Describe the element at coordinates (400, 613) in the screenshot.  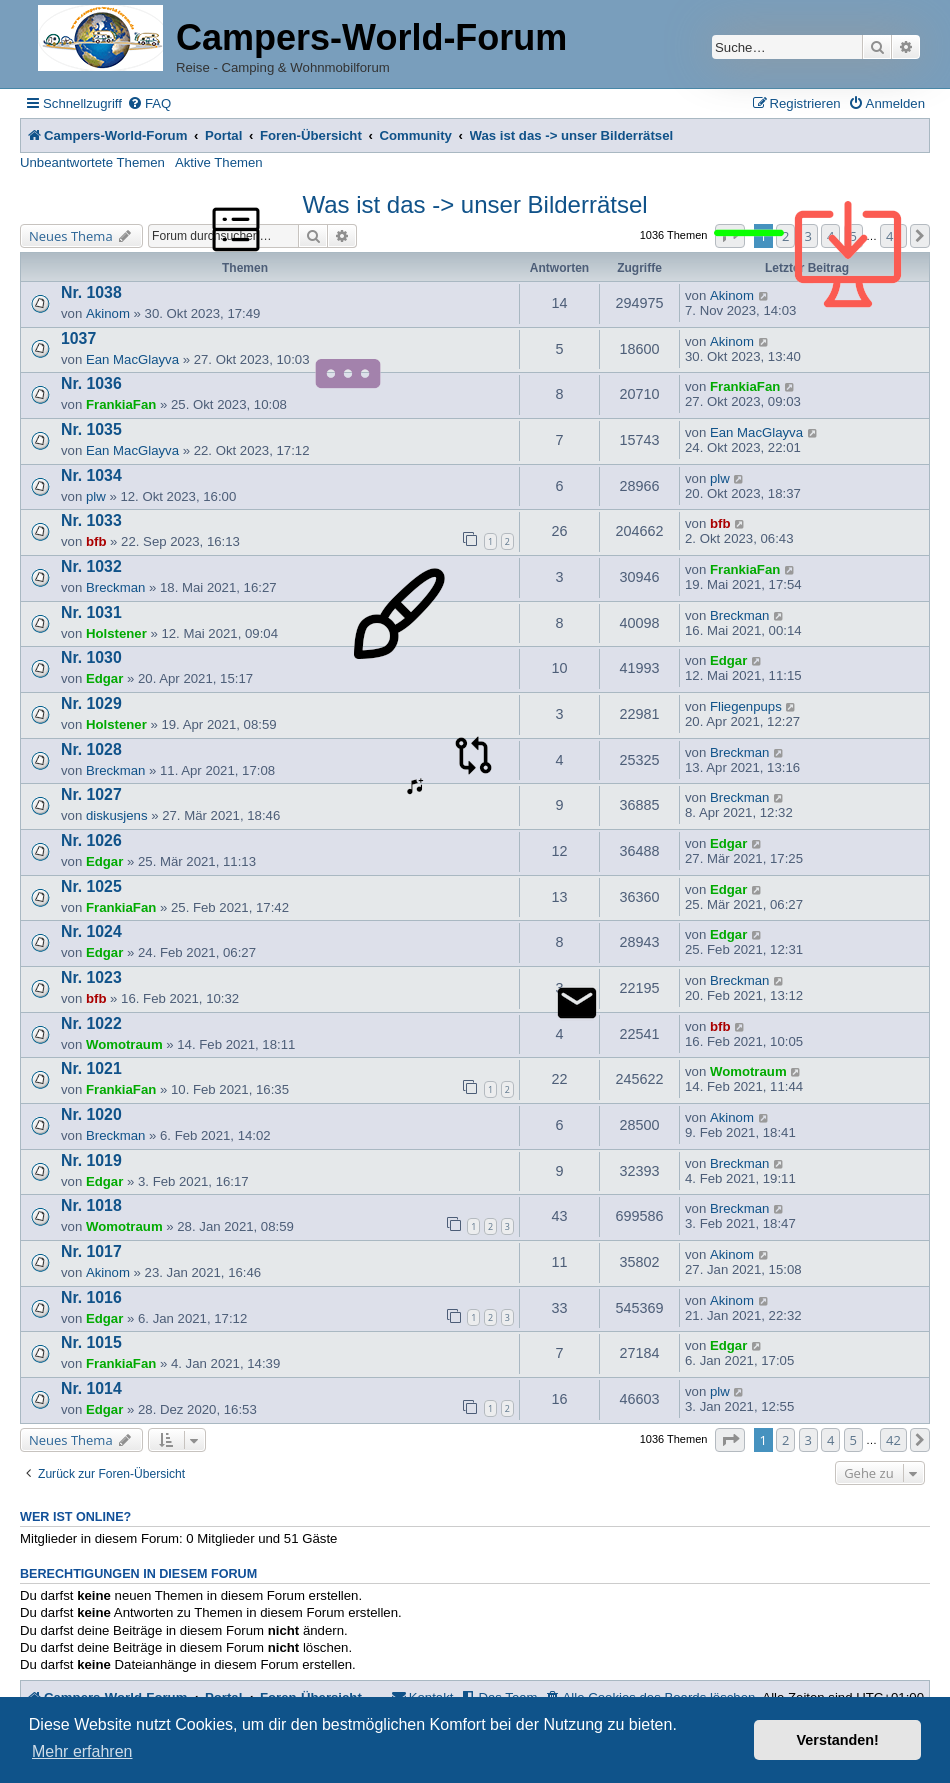
I see `customize appearance or theme settings` at that location.